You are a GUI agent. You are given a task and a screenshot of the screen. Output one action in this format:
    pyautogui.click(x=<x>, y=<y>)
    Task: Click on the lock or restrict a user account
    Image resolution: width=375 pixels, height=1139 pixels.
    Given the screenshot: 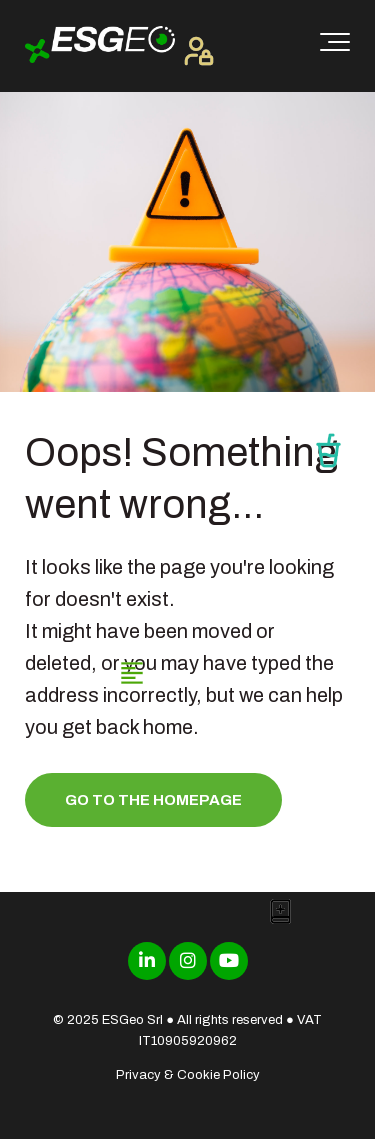 What is the action you would take?
    pyautogui.click(x=199, y=51)
    